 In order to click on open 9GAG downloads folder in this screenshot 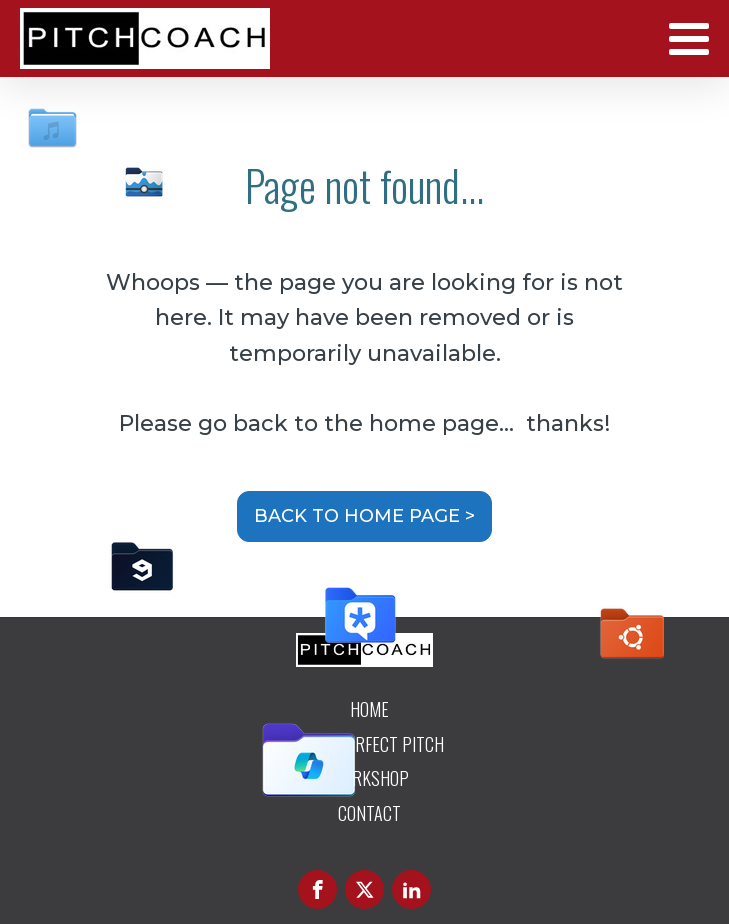, I will do `click(142, 568)`.